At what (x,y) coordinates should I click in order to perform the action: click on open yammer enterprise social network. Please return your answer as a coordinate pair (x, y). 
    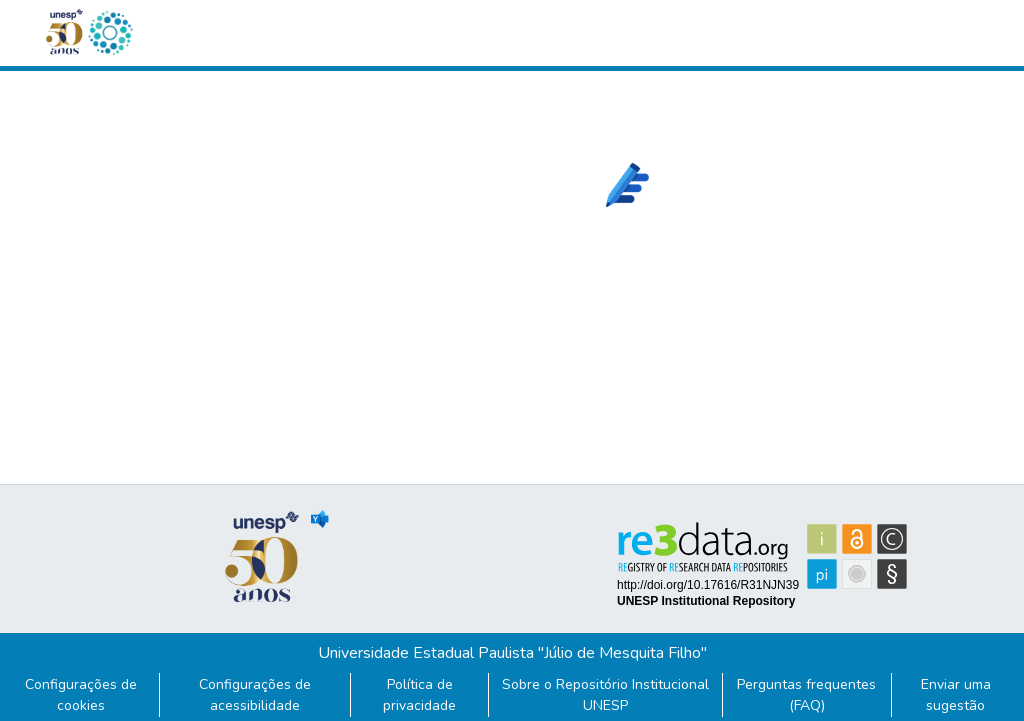
    Looking at the image, I should click on (320, 519).